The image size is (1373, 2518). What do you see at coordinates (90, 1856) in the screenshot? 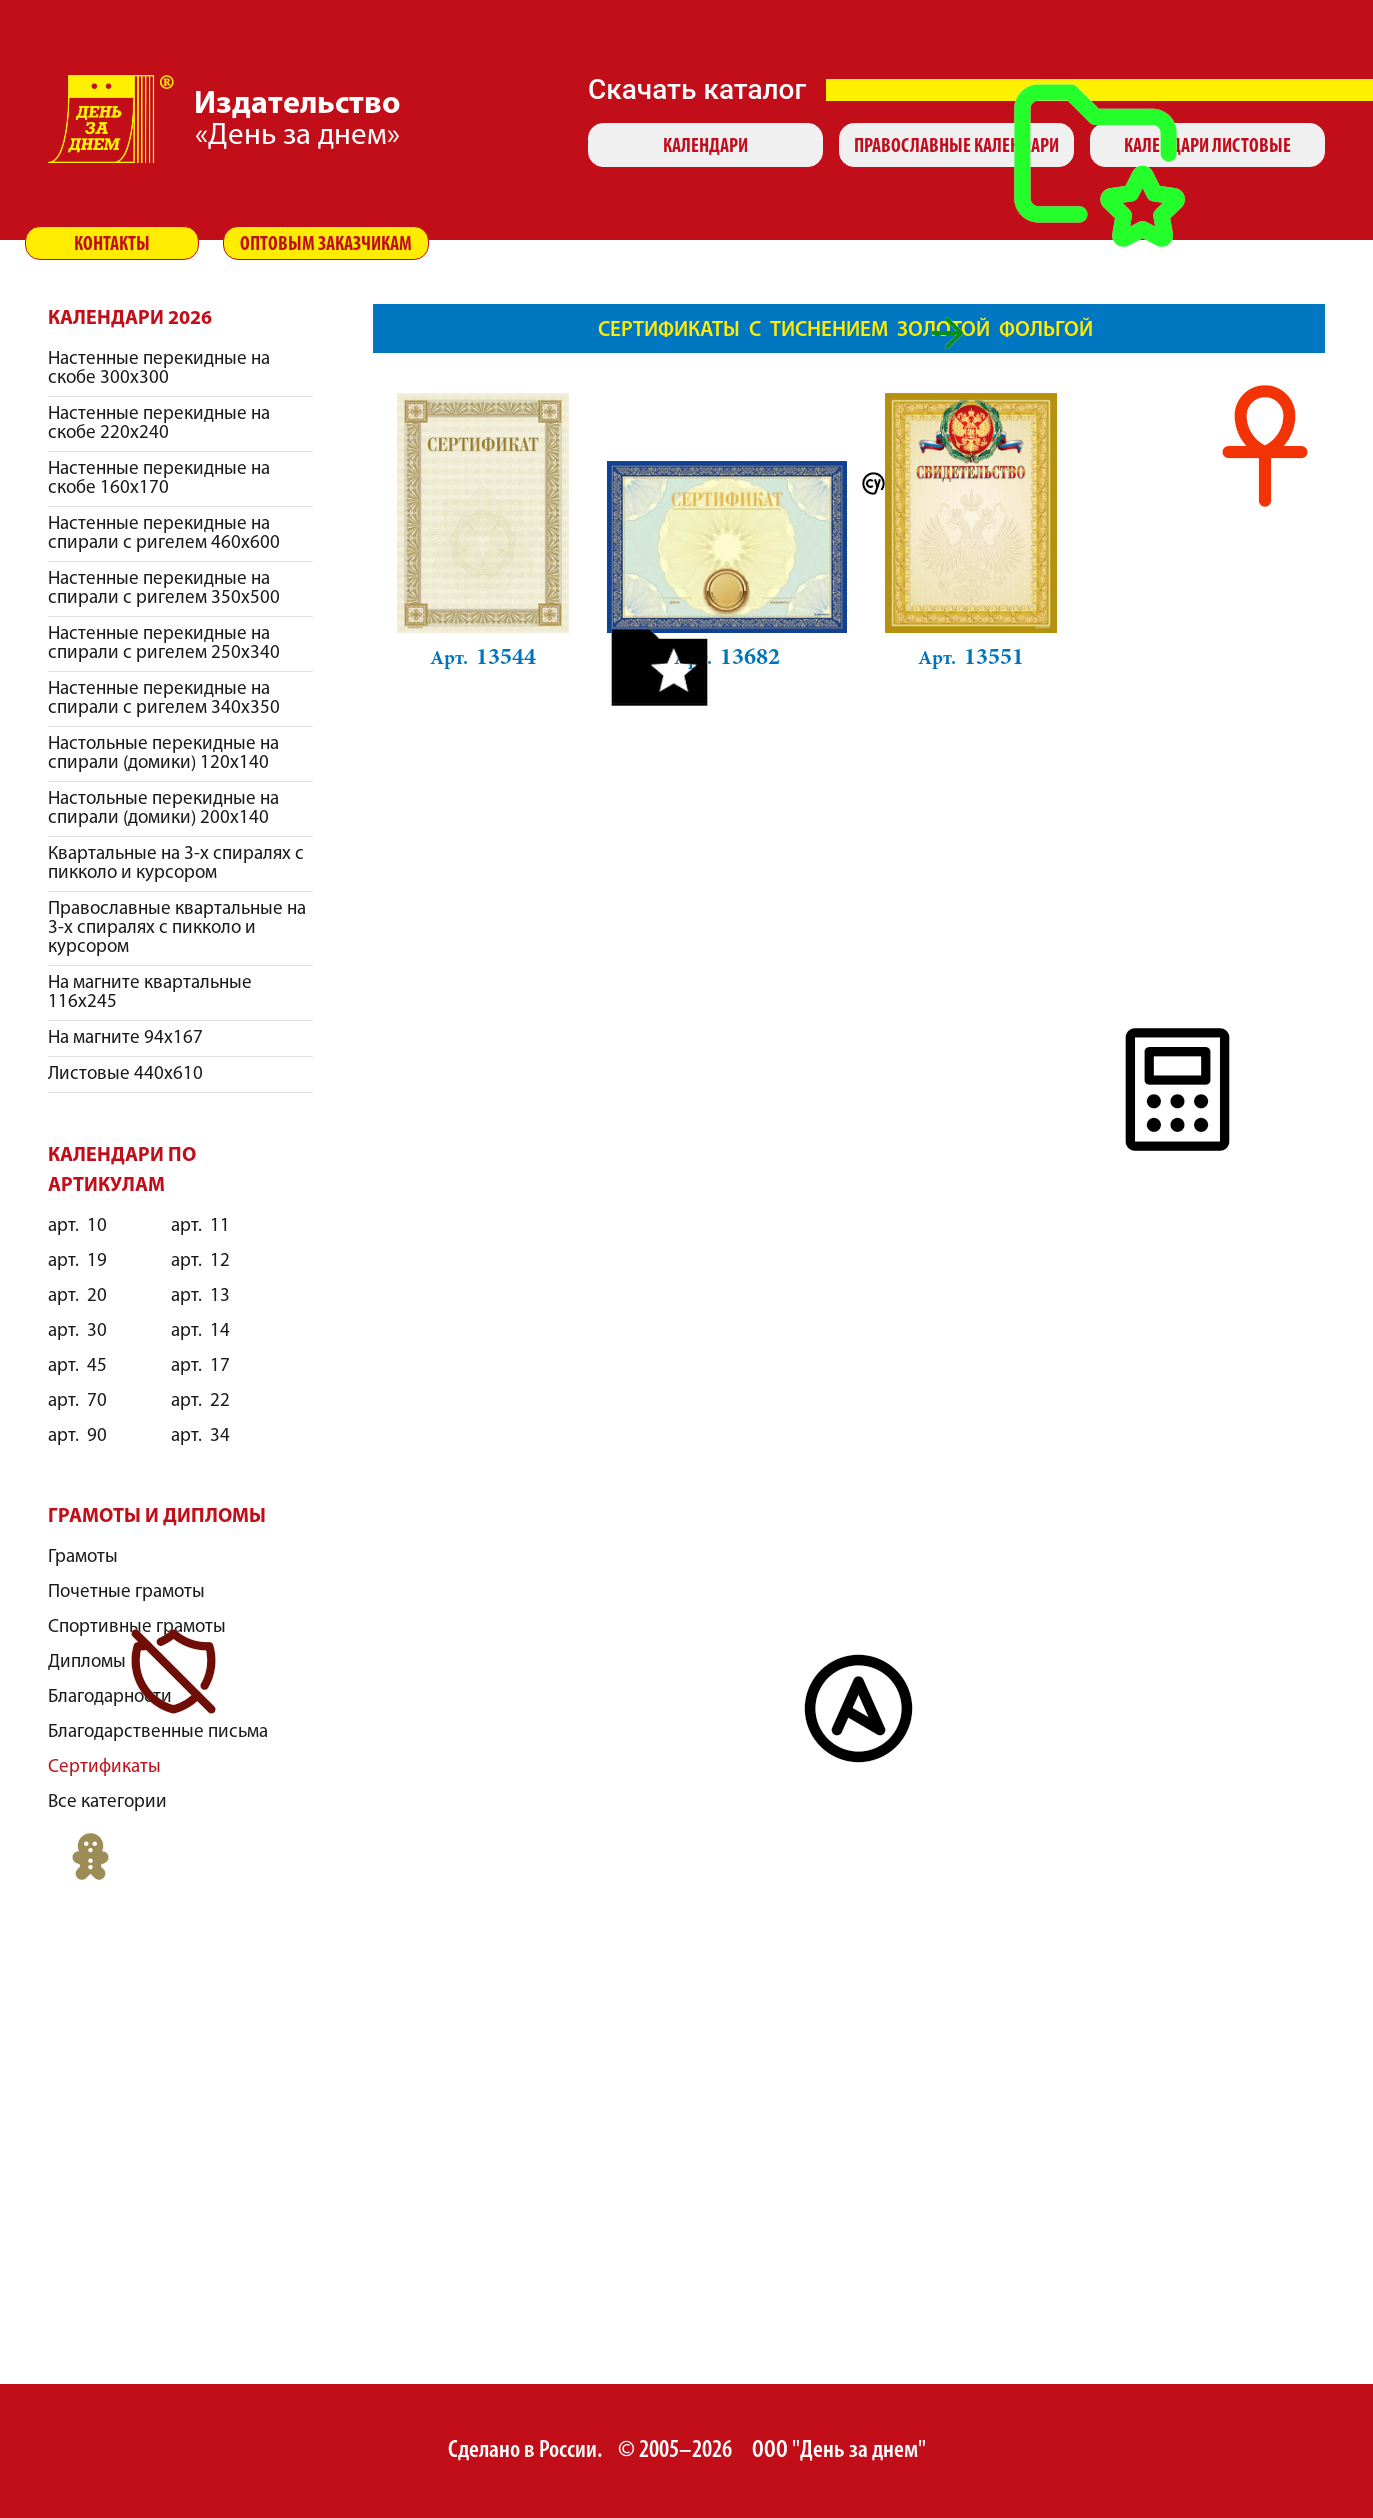
I see `gingerbread man cookie icon` at bounding box center [90, 1856].